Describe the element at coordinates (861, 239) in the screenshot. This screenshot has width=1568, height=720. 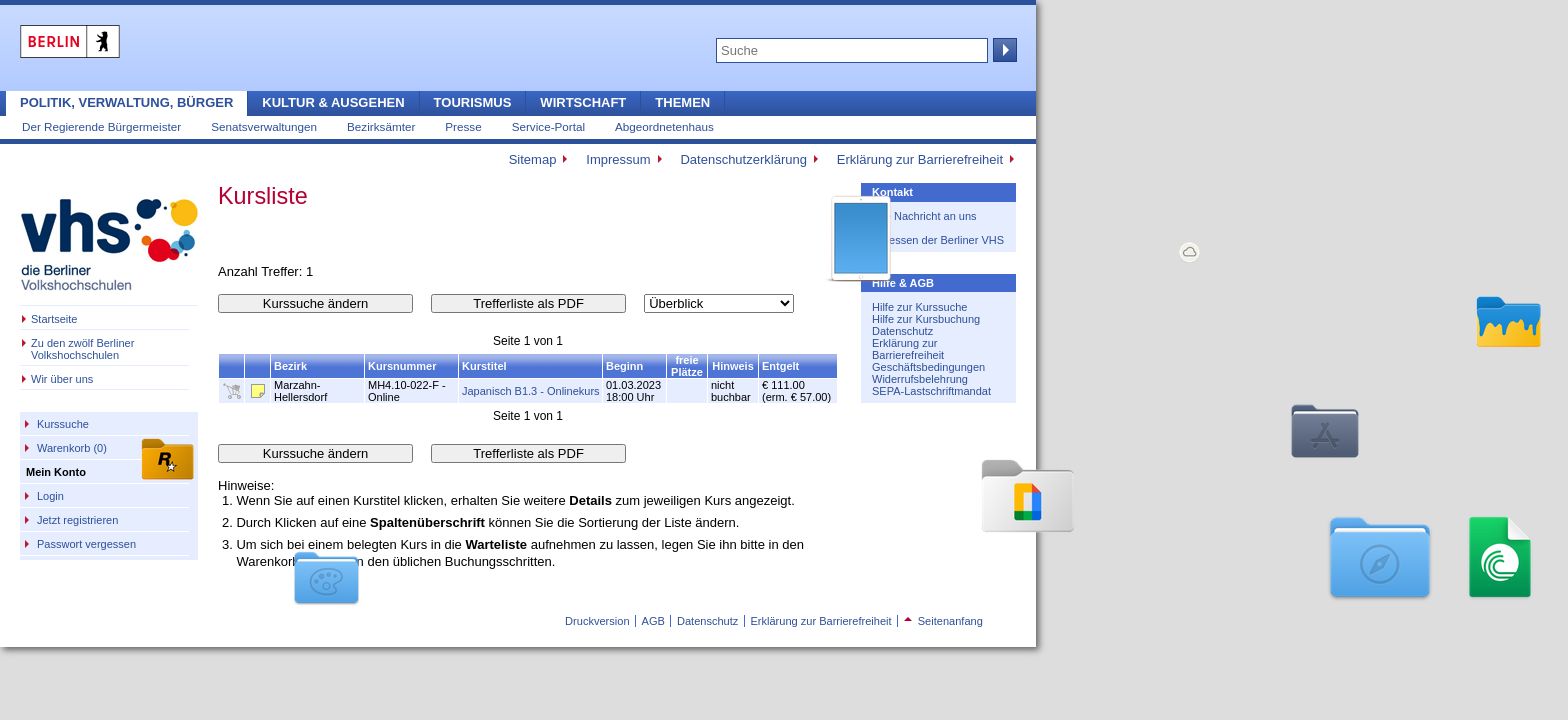
I see `iPad device connected to this computer` at that location.